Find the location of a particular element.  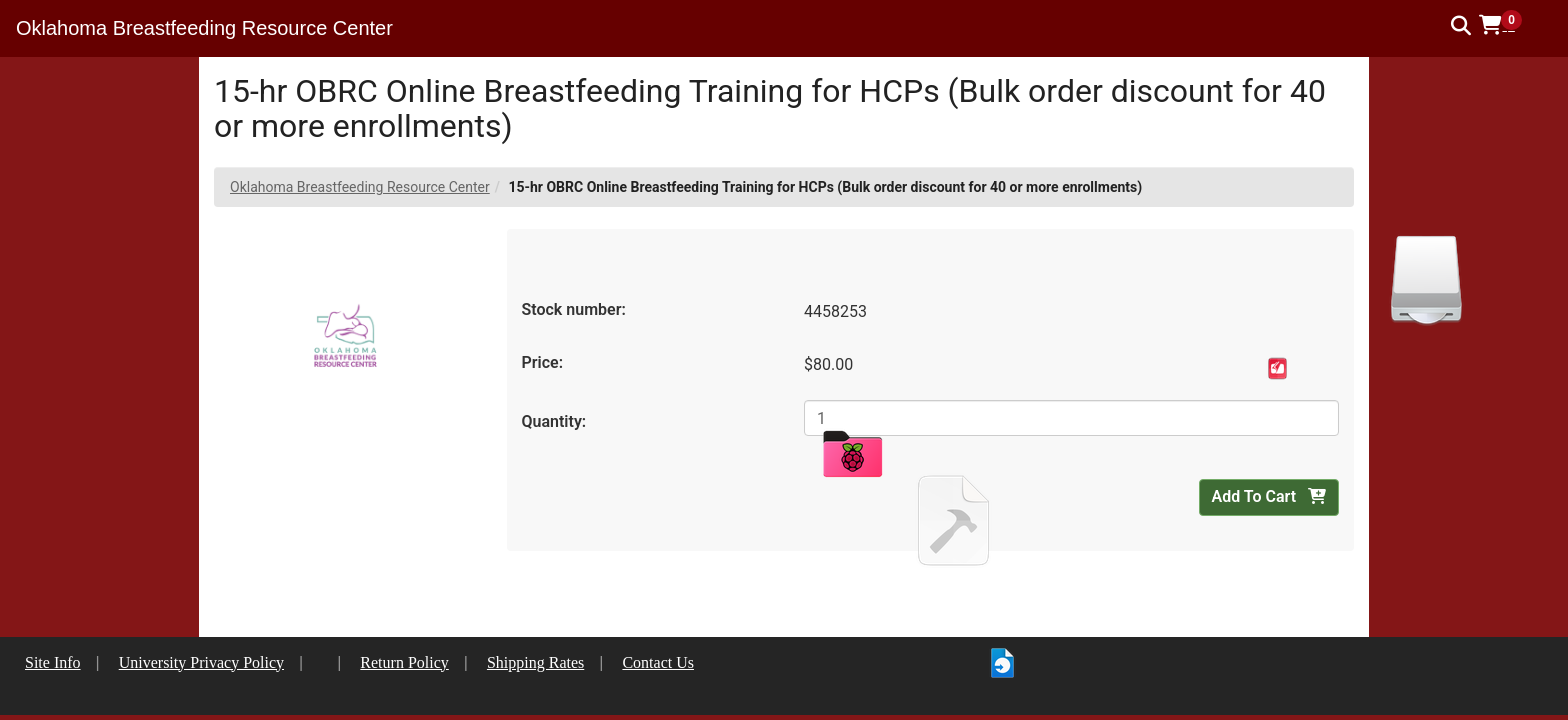

cmake build configuration file is located at coordinates (953, 520).